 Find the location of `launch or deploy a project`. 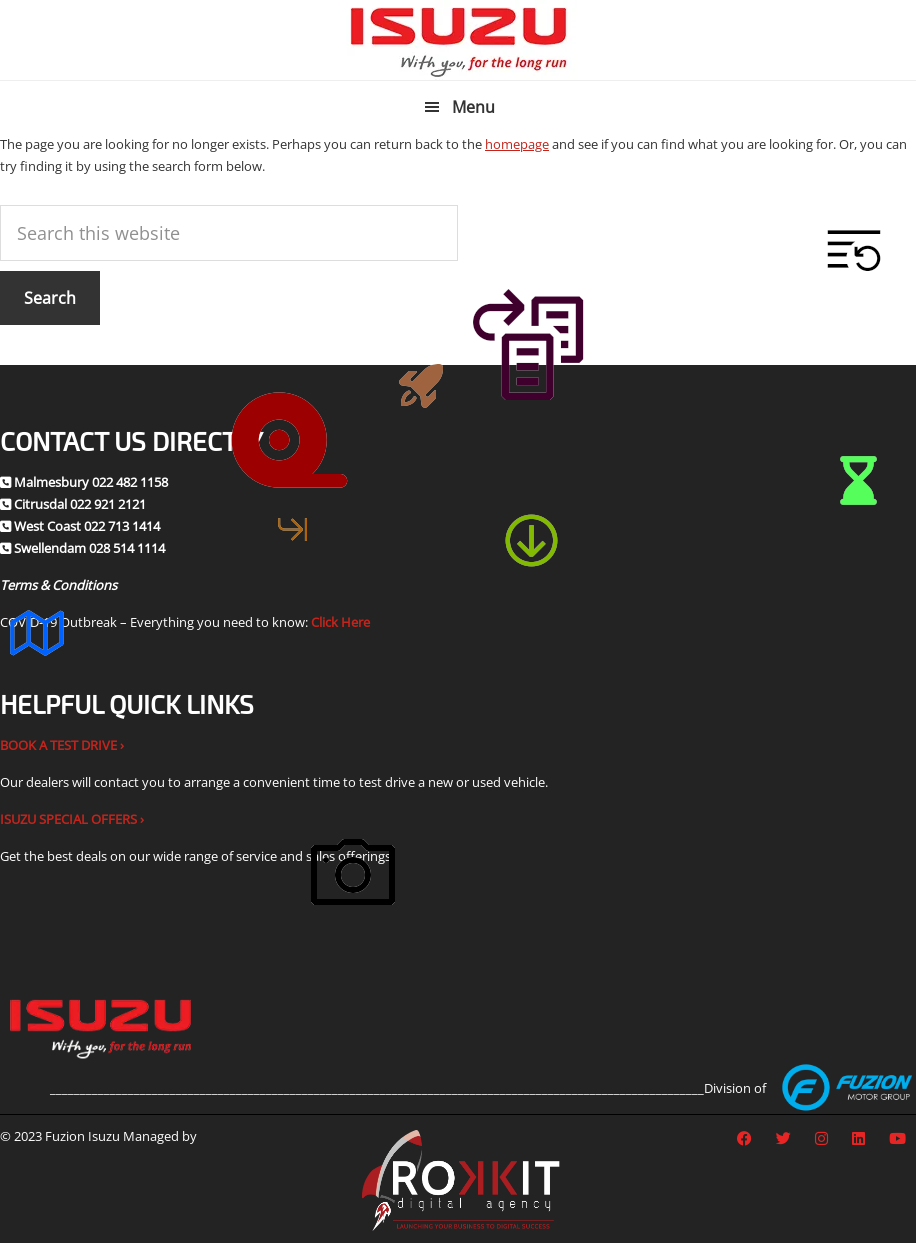

launch or deploy a project is located at coordinates (422, 385).